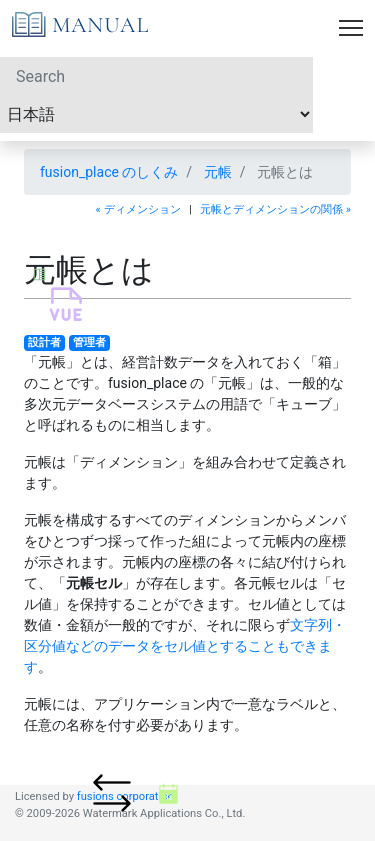 Image resolution: width=375 pixels, height=841 pixels. What do you see at coordinates (66, 305) in the screenshot?
I see `vue.js component or project file` at bounding box center [66, 305].